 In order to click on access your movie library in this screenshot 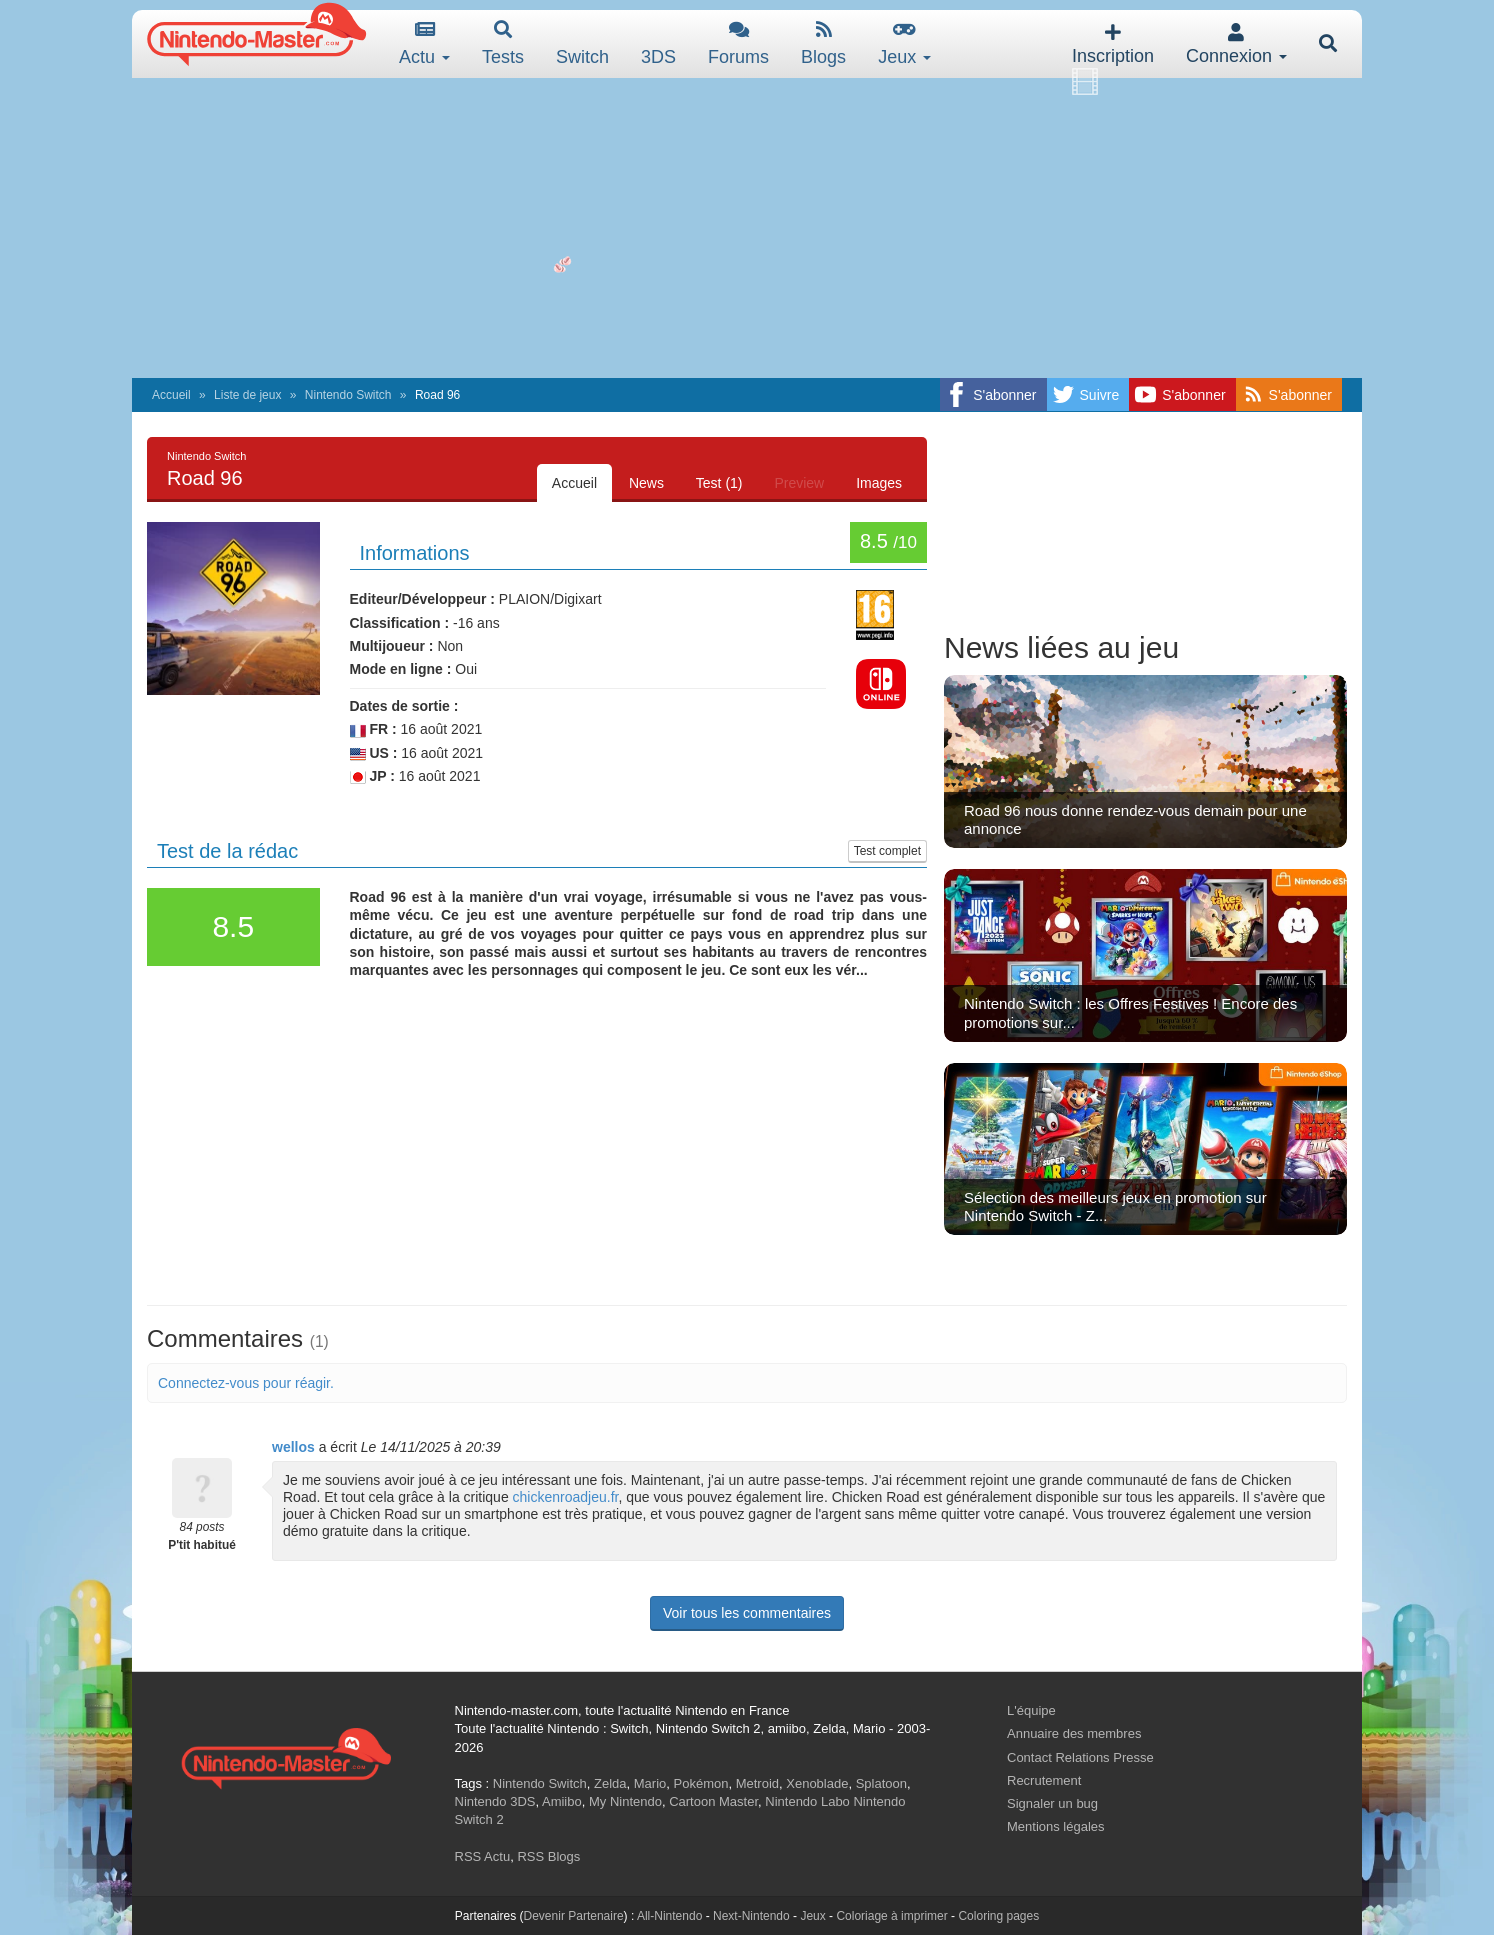, I will do `click(1085, 81)`.